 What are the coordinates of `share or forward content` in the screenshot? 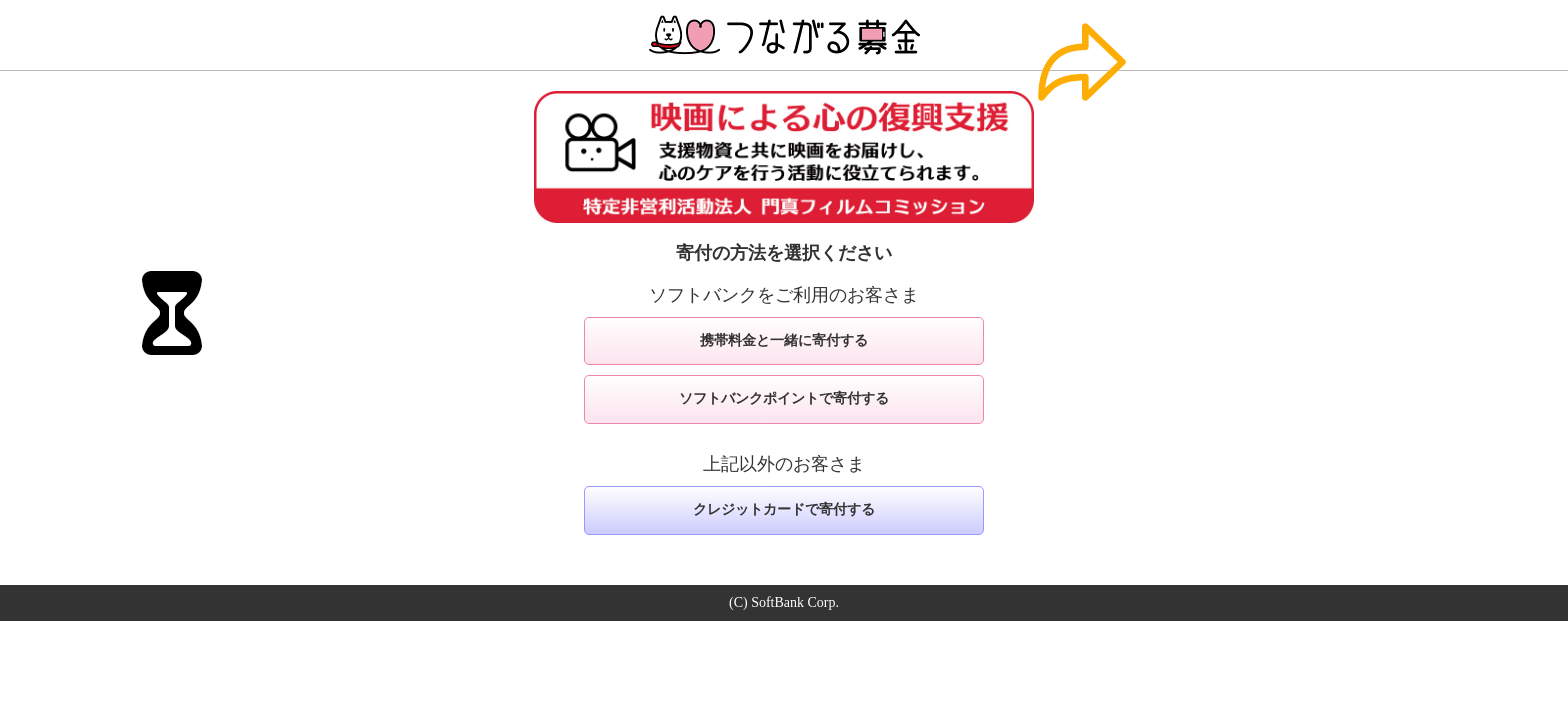 It's located at (1082, 62).